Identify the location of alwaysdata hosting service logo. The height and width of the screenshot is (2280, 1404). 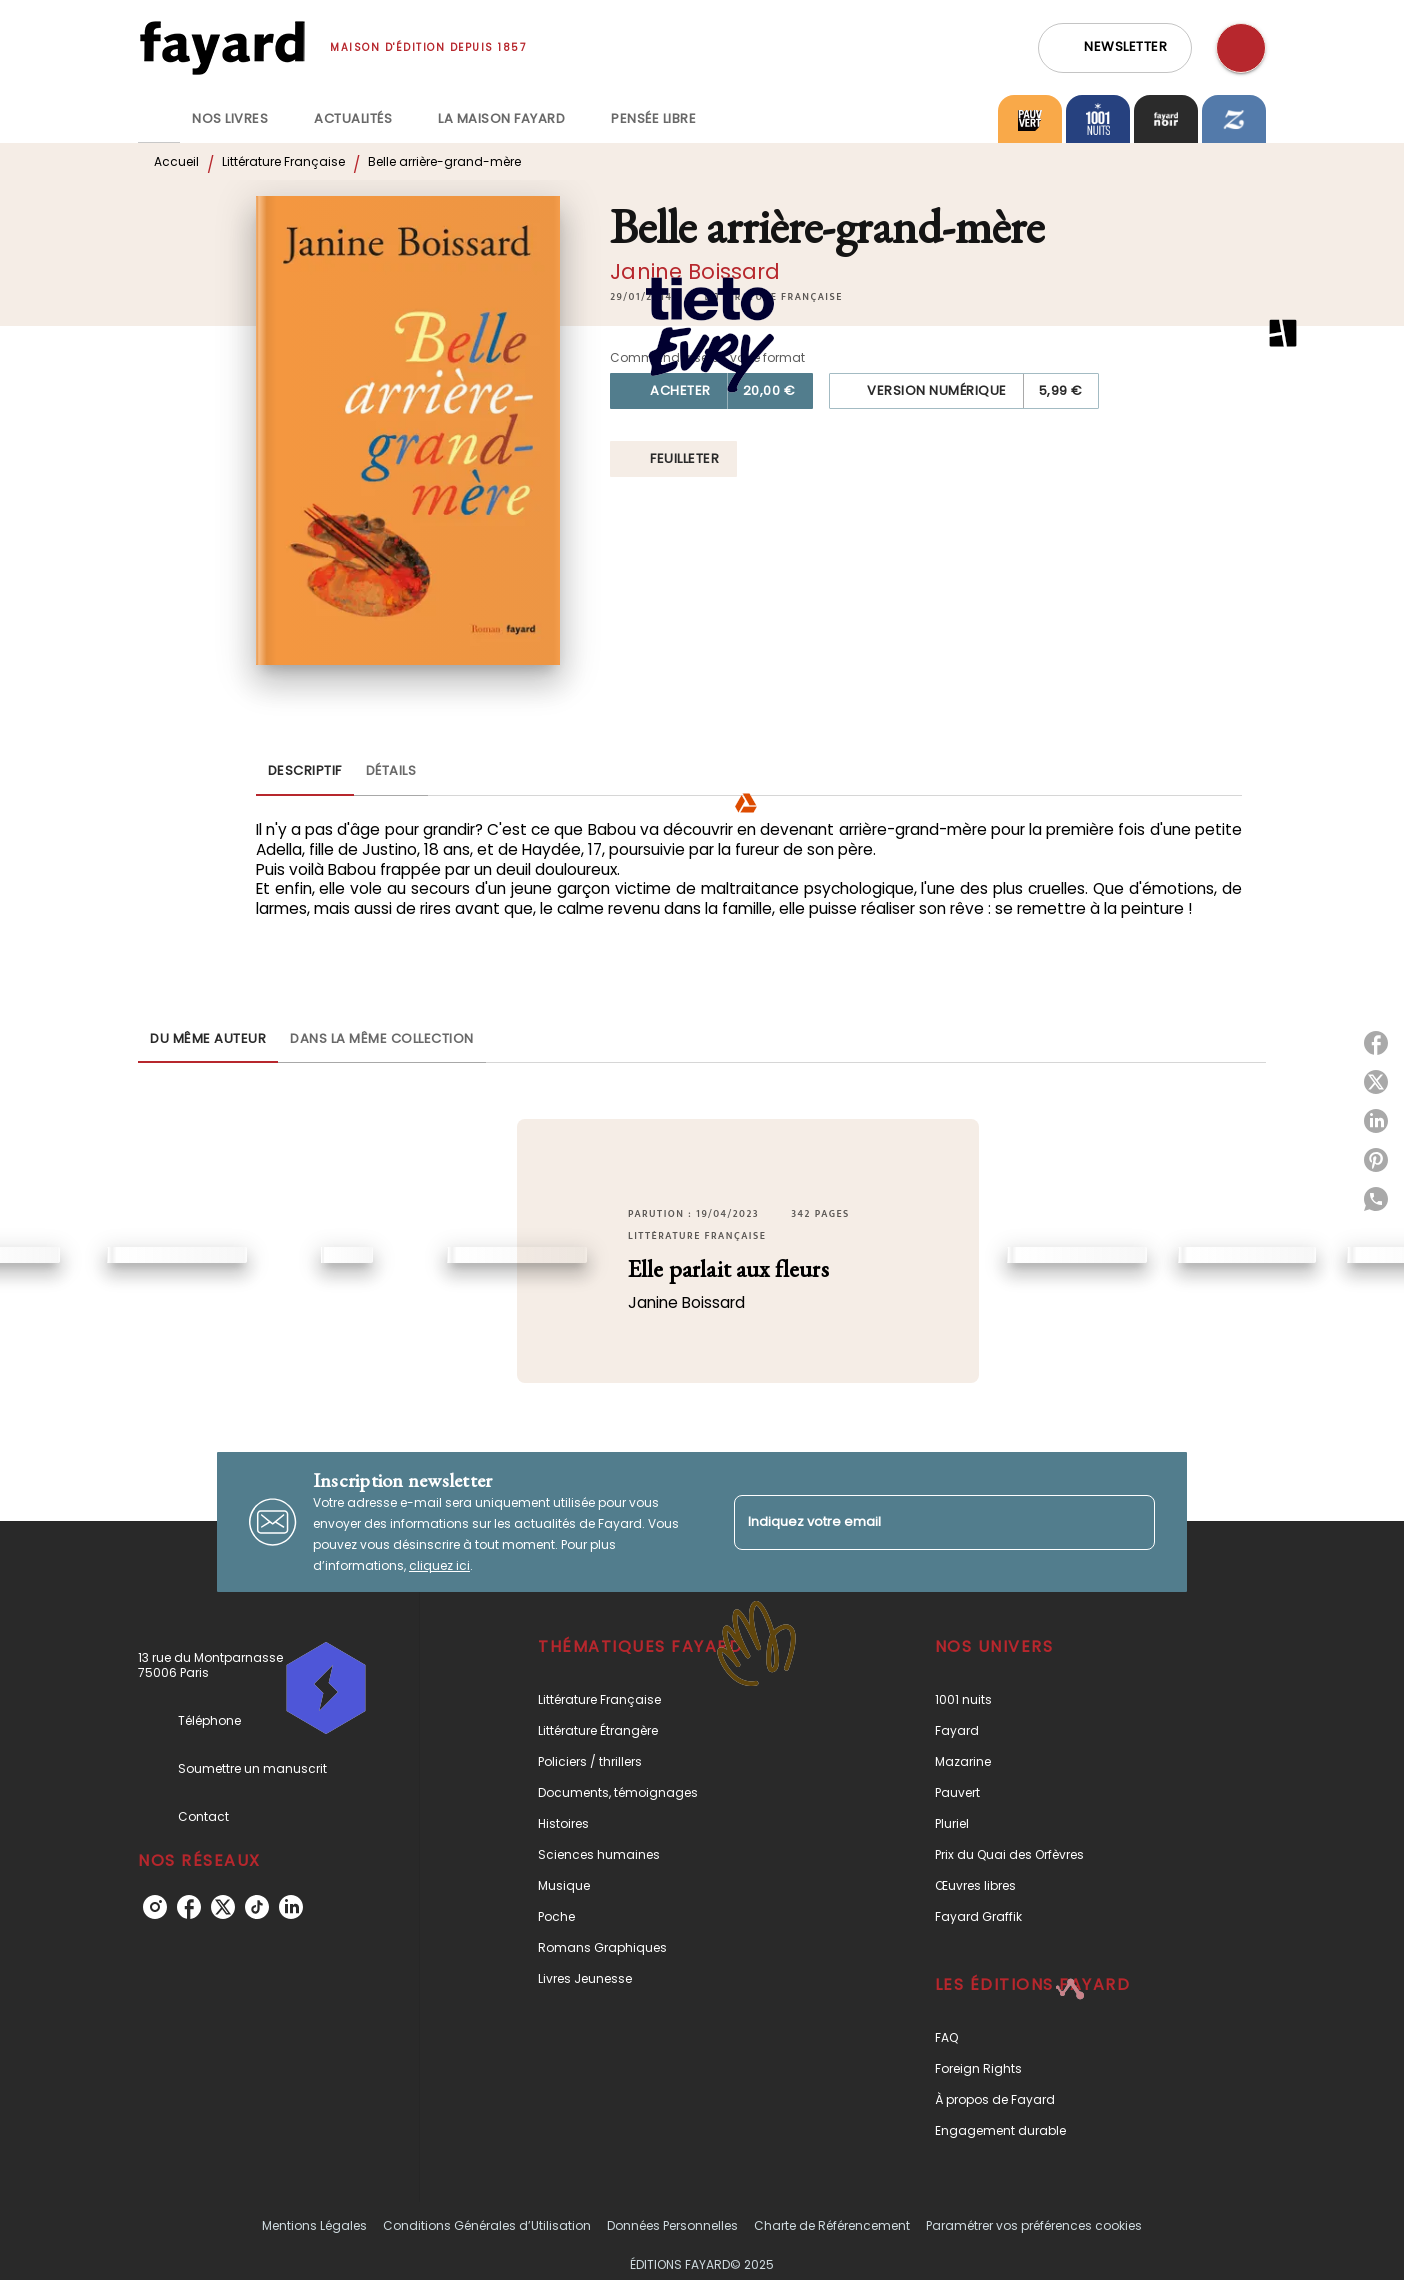
(1070, 1989).